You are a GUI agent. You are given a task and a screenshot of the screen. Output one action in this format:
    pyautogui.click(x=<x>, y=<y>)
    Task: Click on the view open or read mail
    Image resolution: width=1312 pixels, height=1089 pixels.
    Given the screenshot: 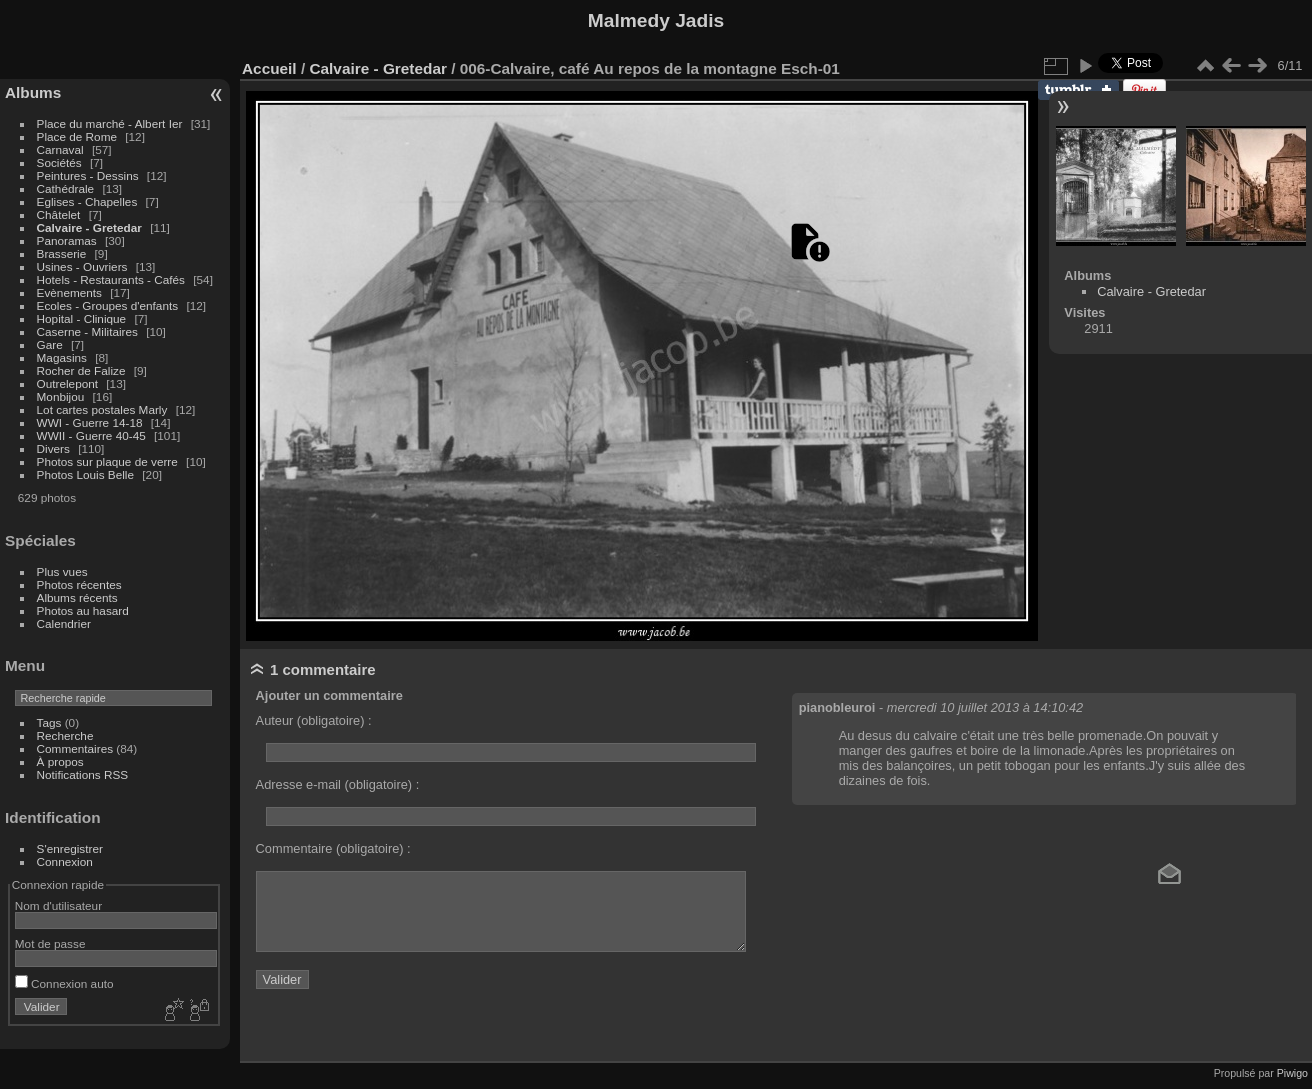 What is the action you would take?
    pyautogui.click(x=1169, y=874)
    